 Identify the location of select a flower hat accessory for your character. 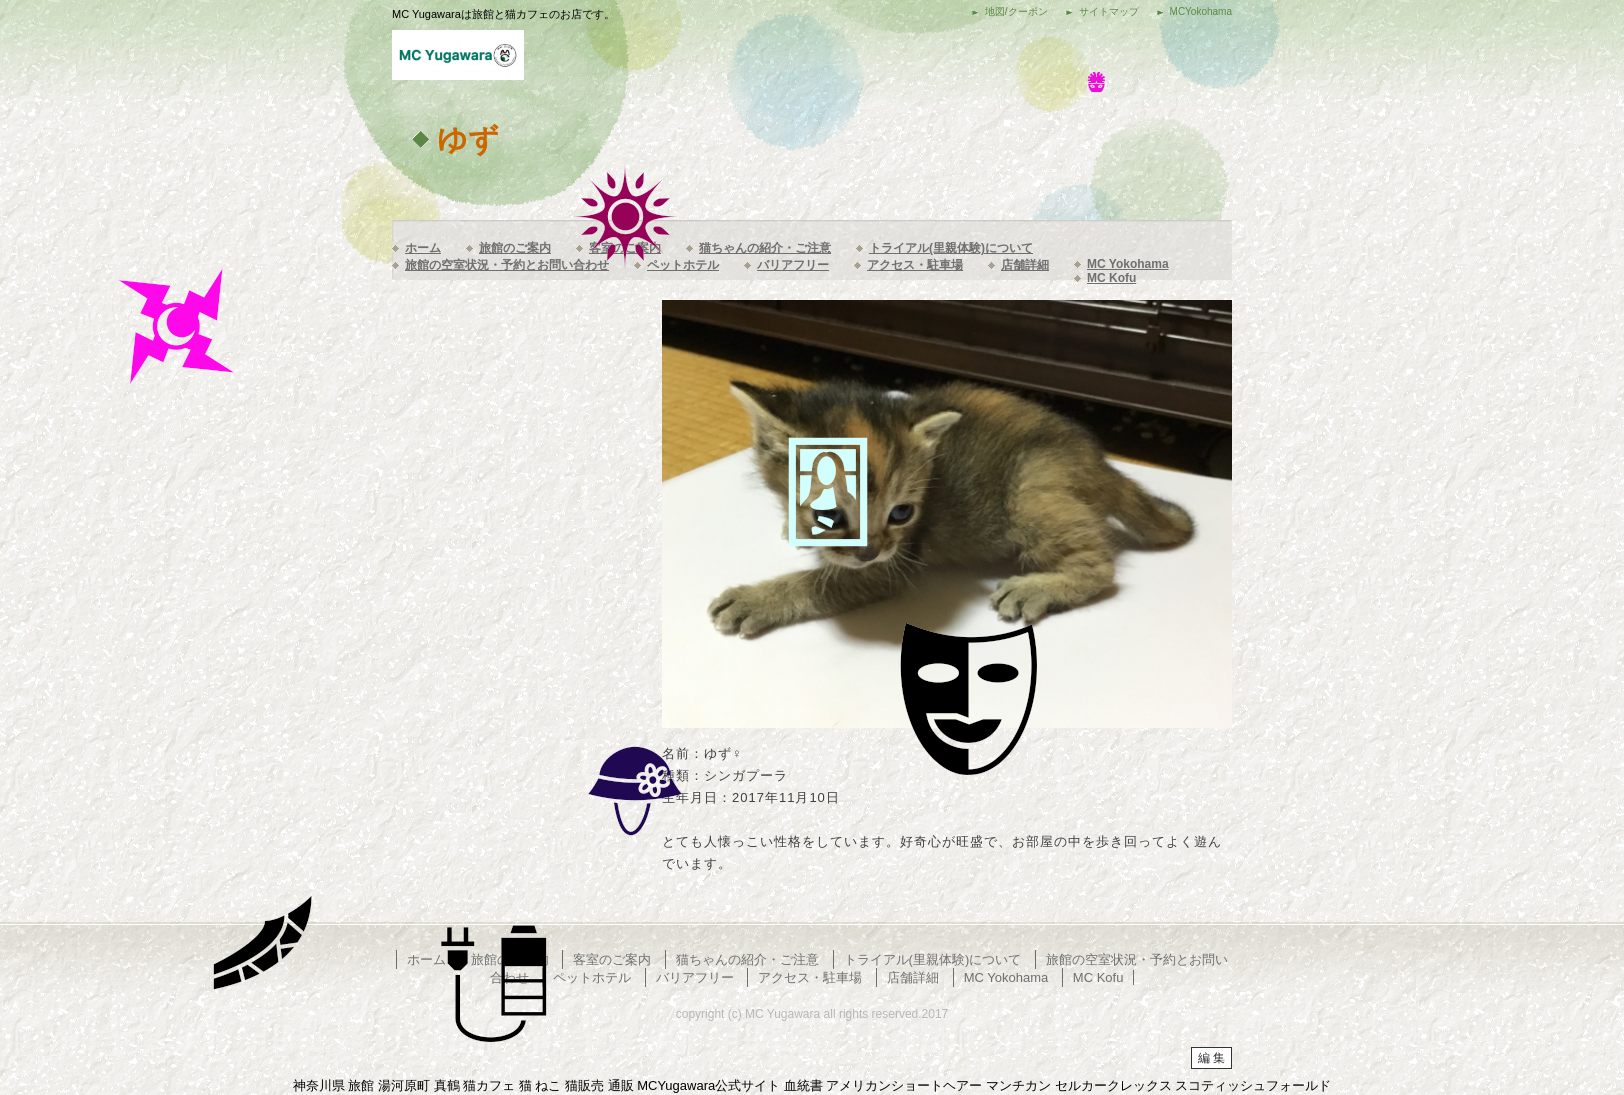
(635, 791).